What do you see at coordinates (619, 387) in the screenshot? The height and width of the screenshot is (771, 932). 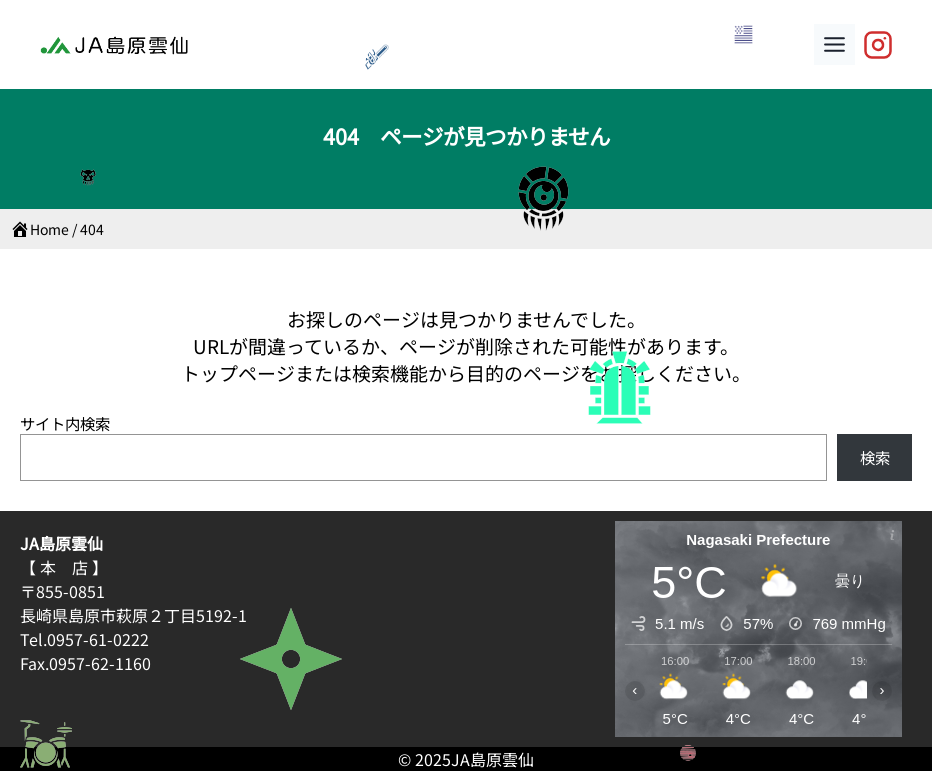 I see `enter a new room or area in a game` at bounding box center [619, 387].